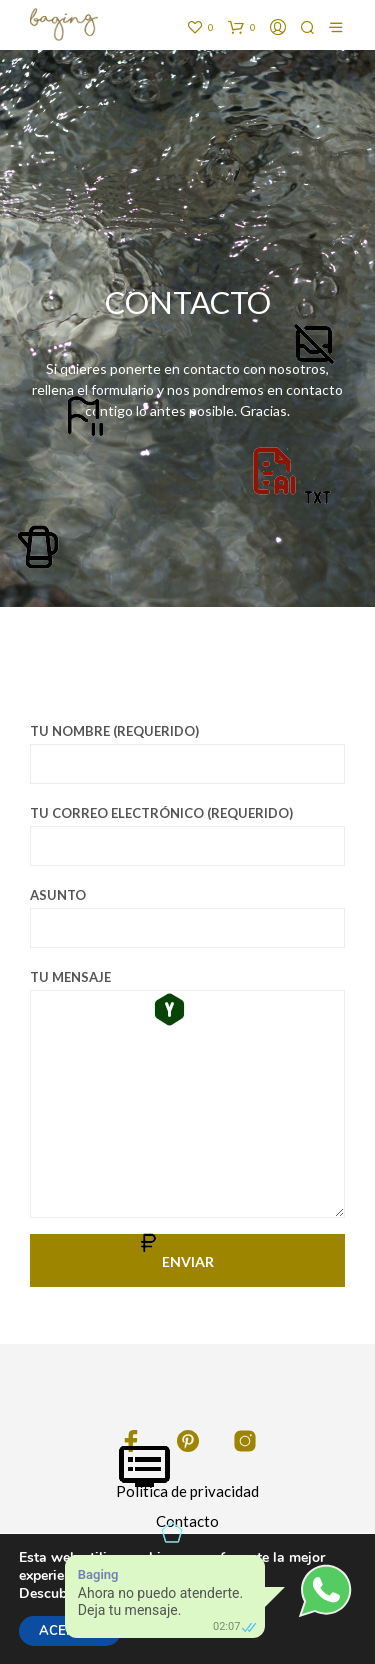 This screenshot has height=1664, width=375. What do you see at coordinates (169, 1009) in the screenshot?
I see `indicates a Y Combinator or YC-related feature` at bounding box center [169, 1009].